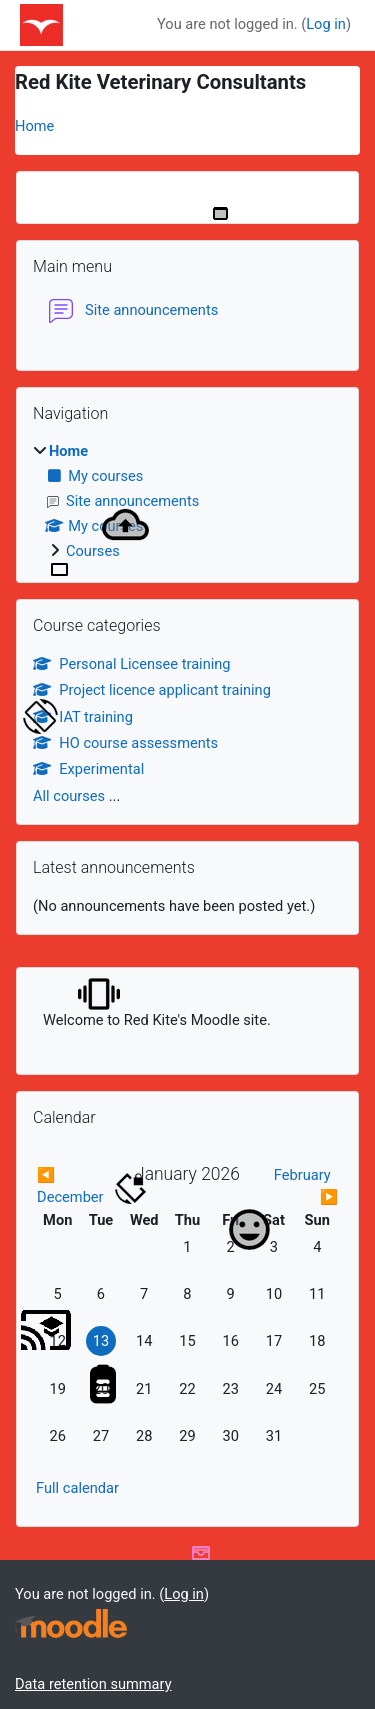  I want to click on indicates medium battery level (approximately 60%), so click(103, 1384).